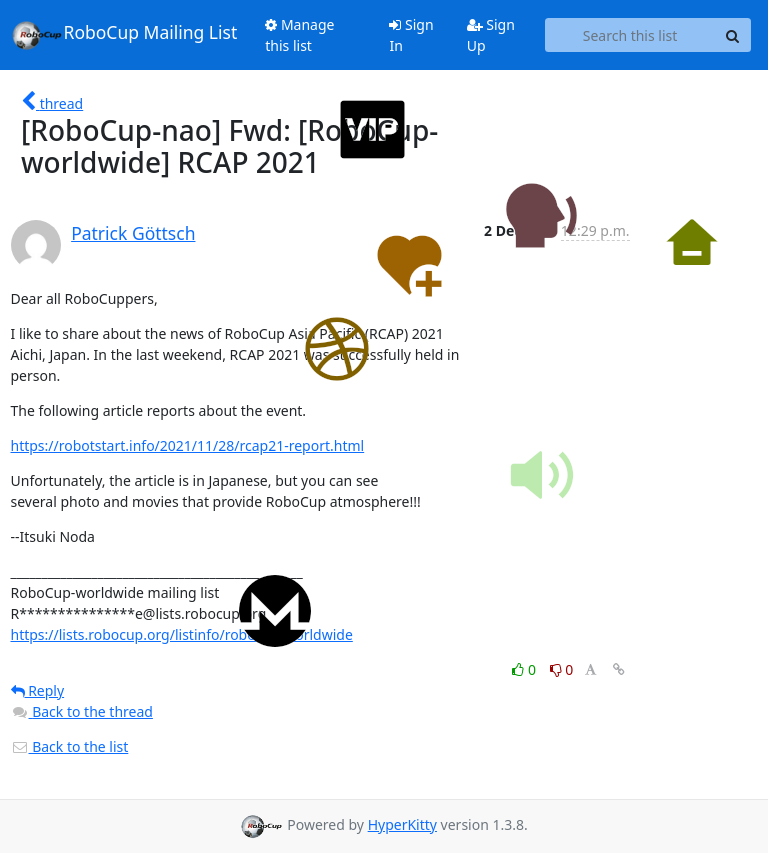  What do you see at coordinates (541, 215) in the screenshot?
I see `activate text-to-speech or voice output` at bounding box center [541, 215].